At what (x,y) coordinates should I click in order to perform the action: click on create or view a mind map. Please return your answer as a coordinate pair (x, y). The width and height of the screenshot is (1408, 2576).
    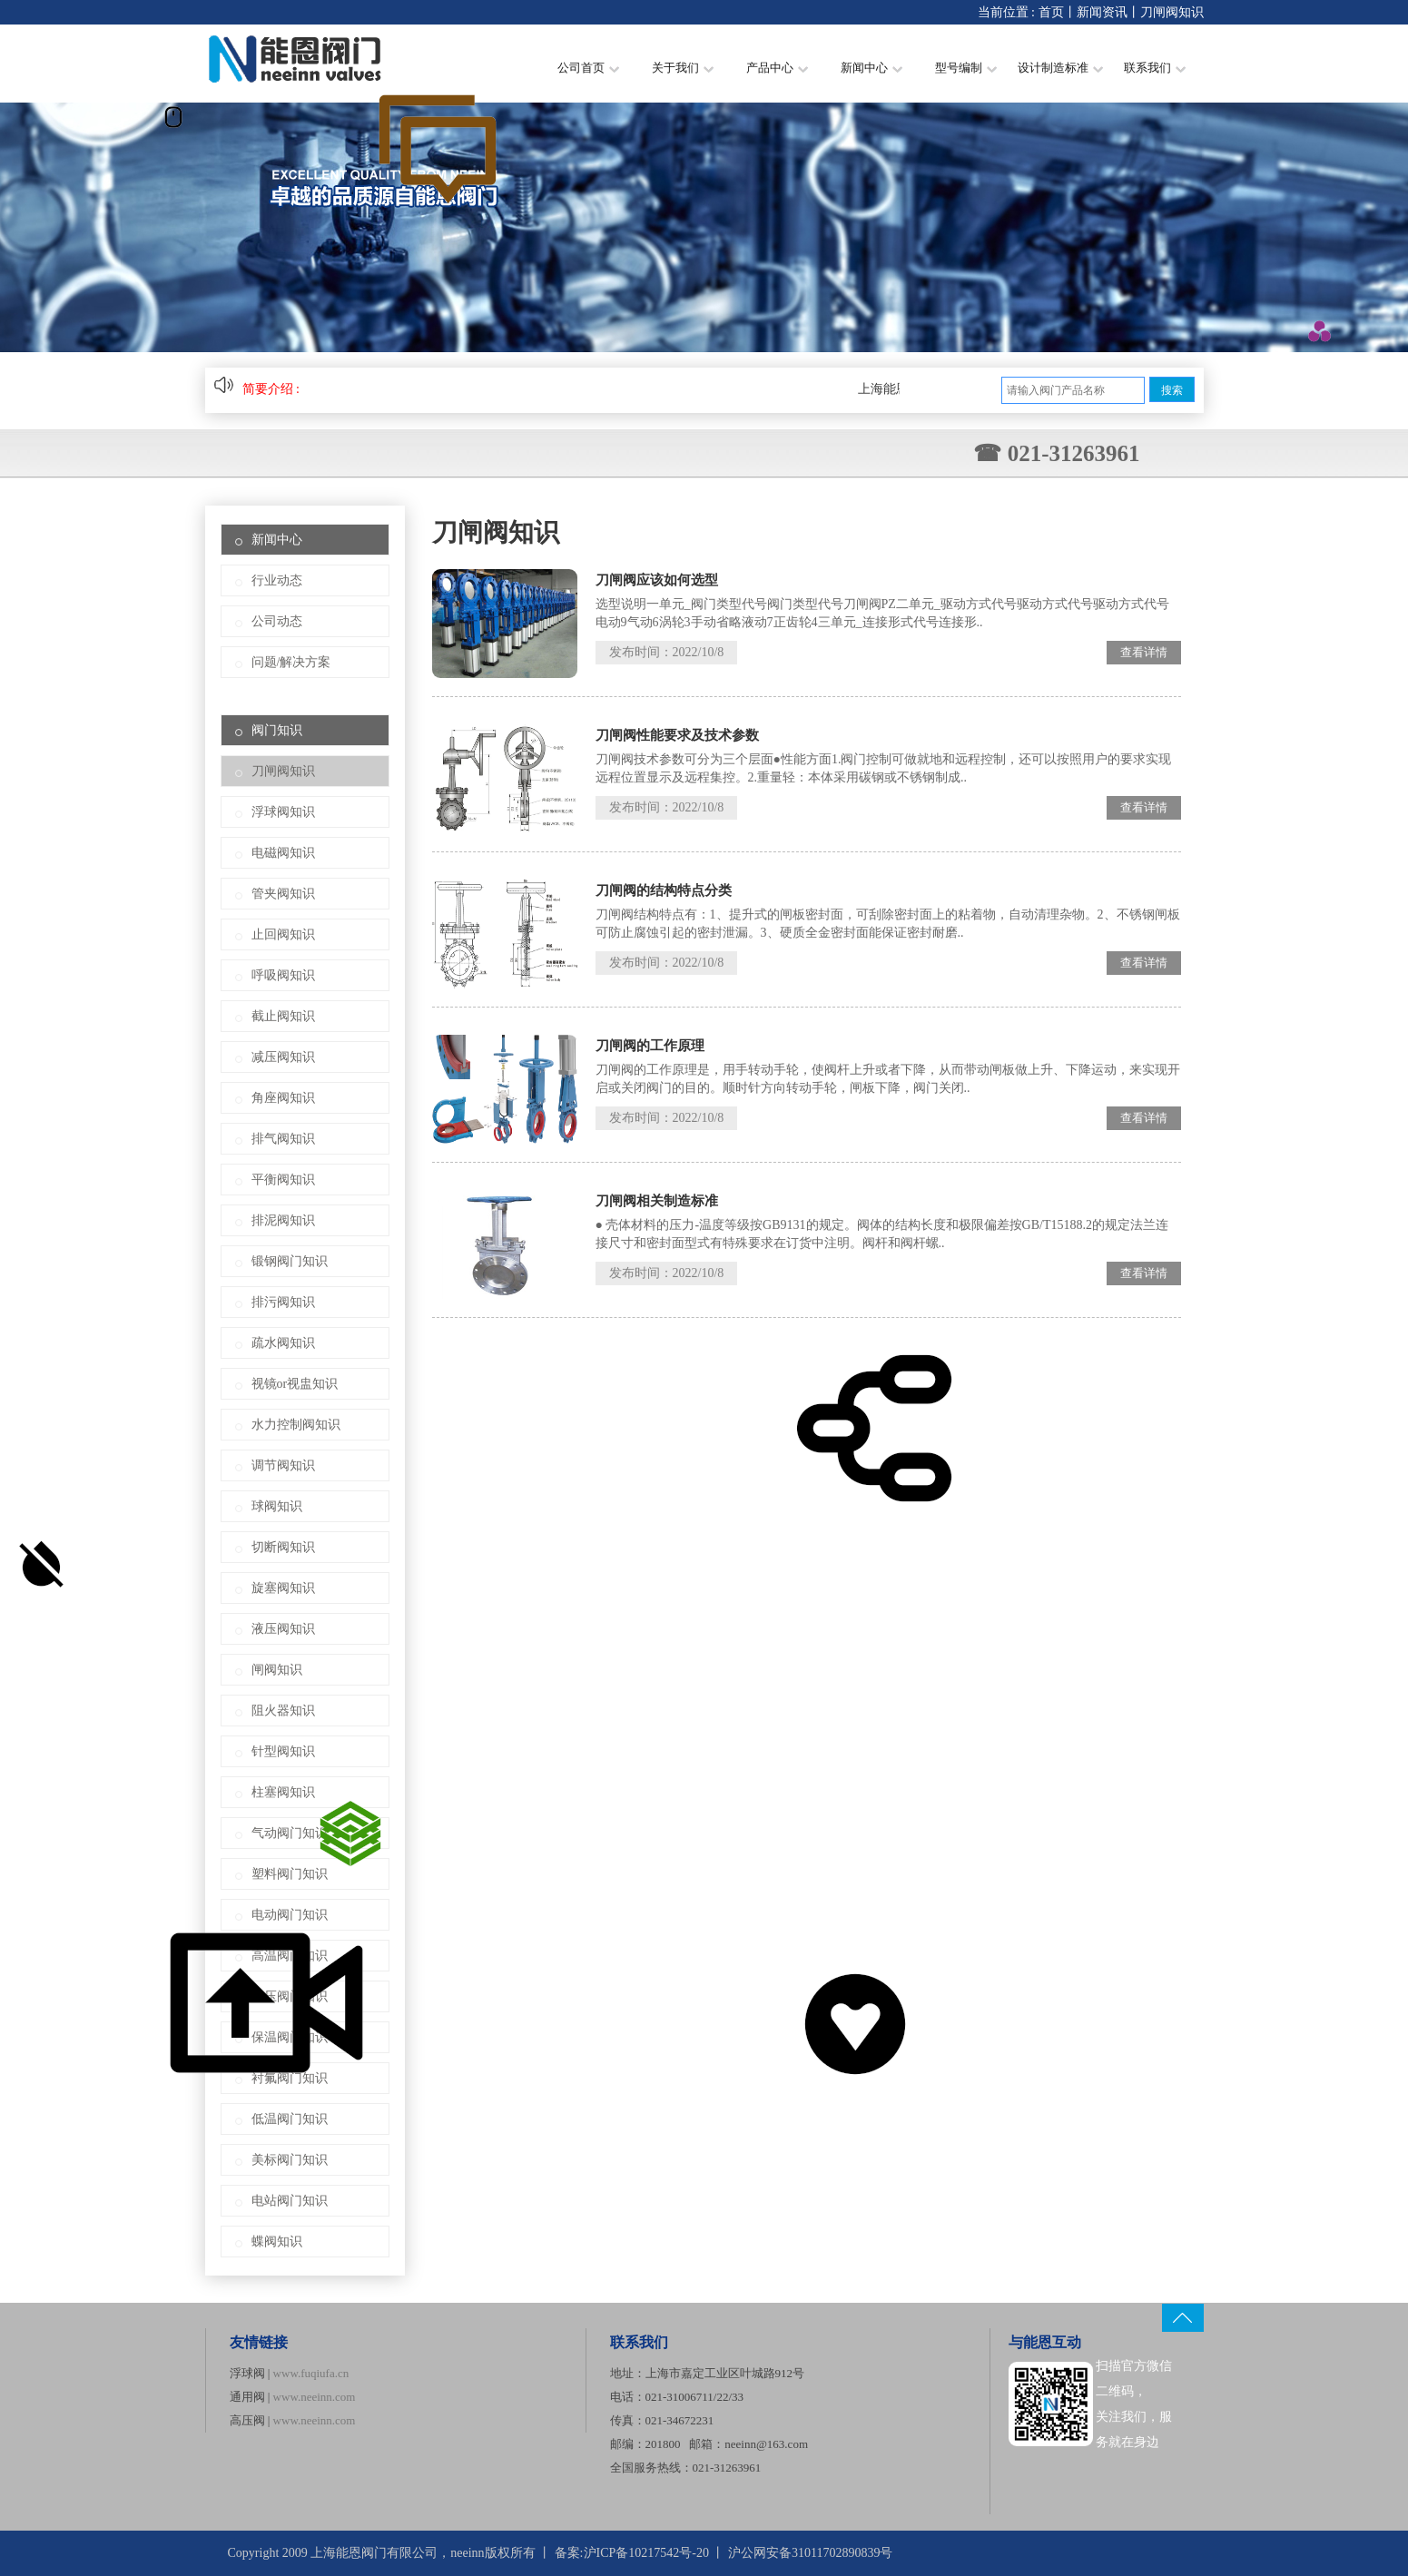
    Looking at the image, I should click on (878, 1428).